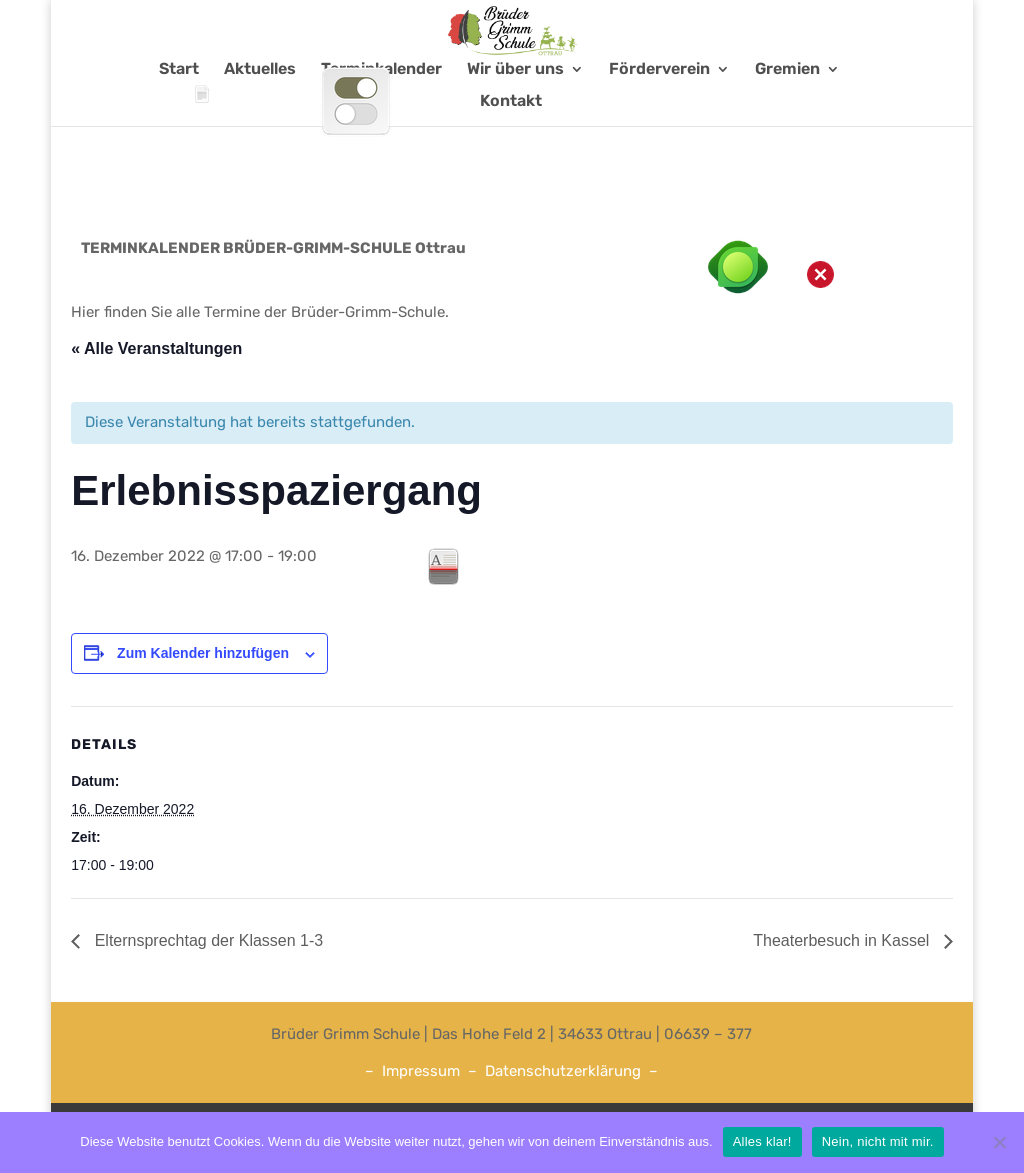 This screenshot has height=1173, width=1024. I want to click on open document scanning application, so click(443, 566).